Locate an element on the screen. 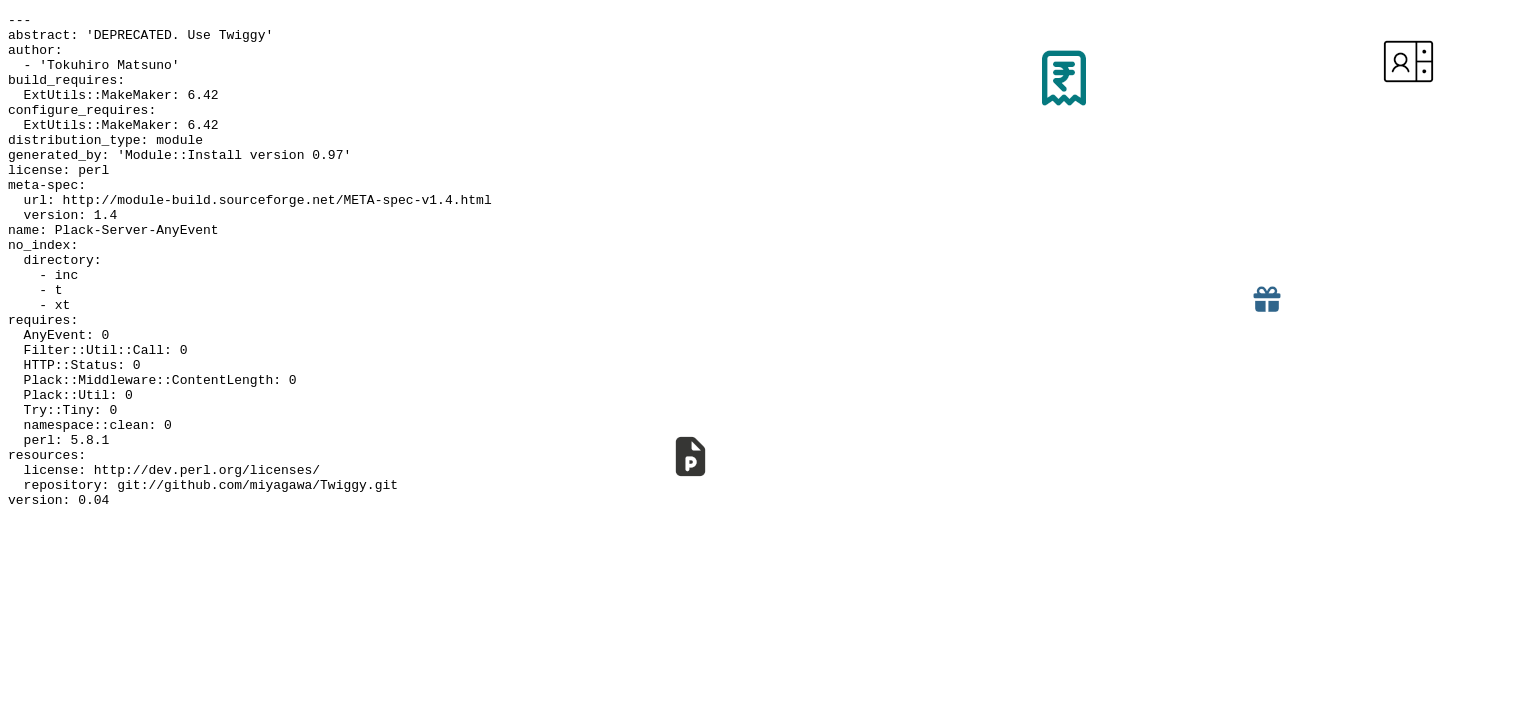  open a PowerPoint presentation file is located at coordinates (690, 456).